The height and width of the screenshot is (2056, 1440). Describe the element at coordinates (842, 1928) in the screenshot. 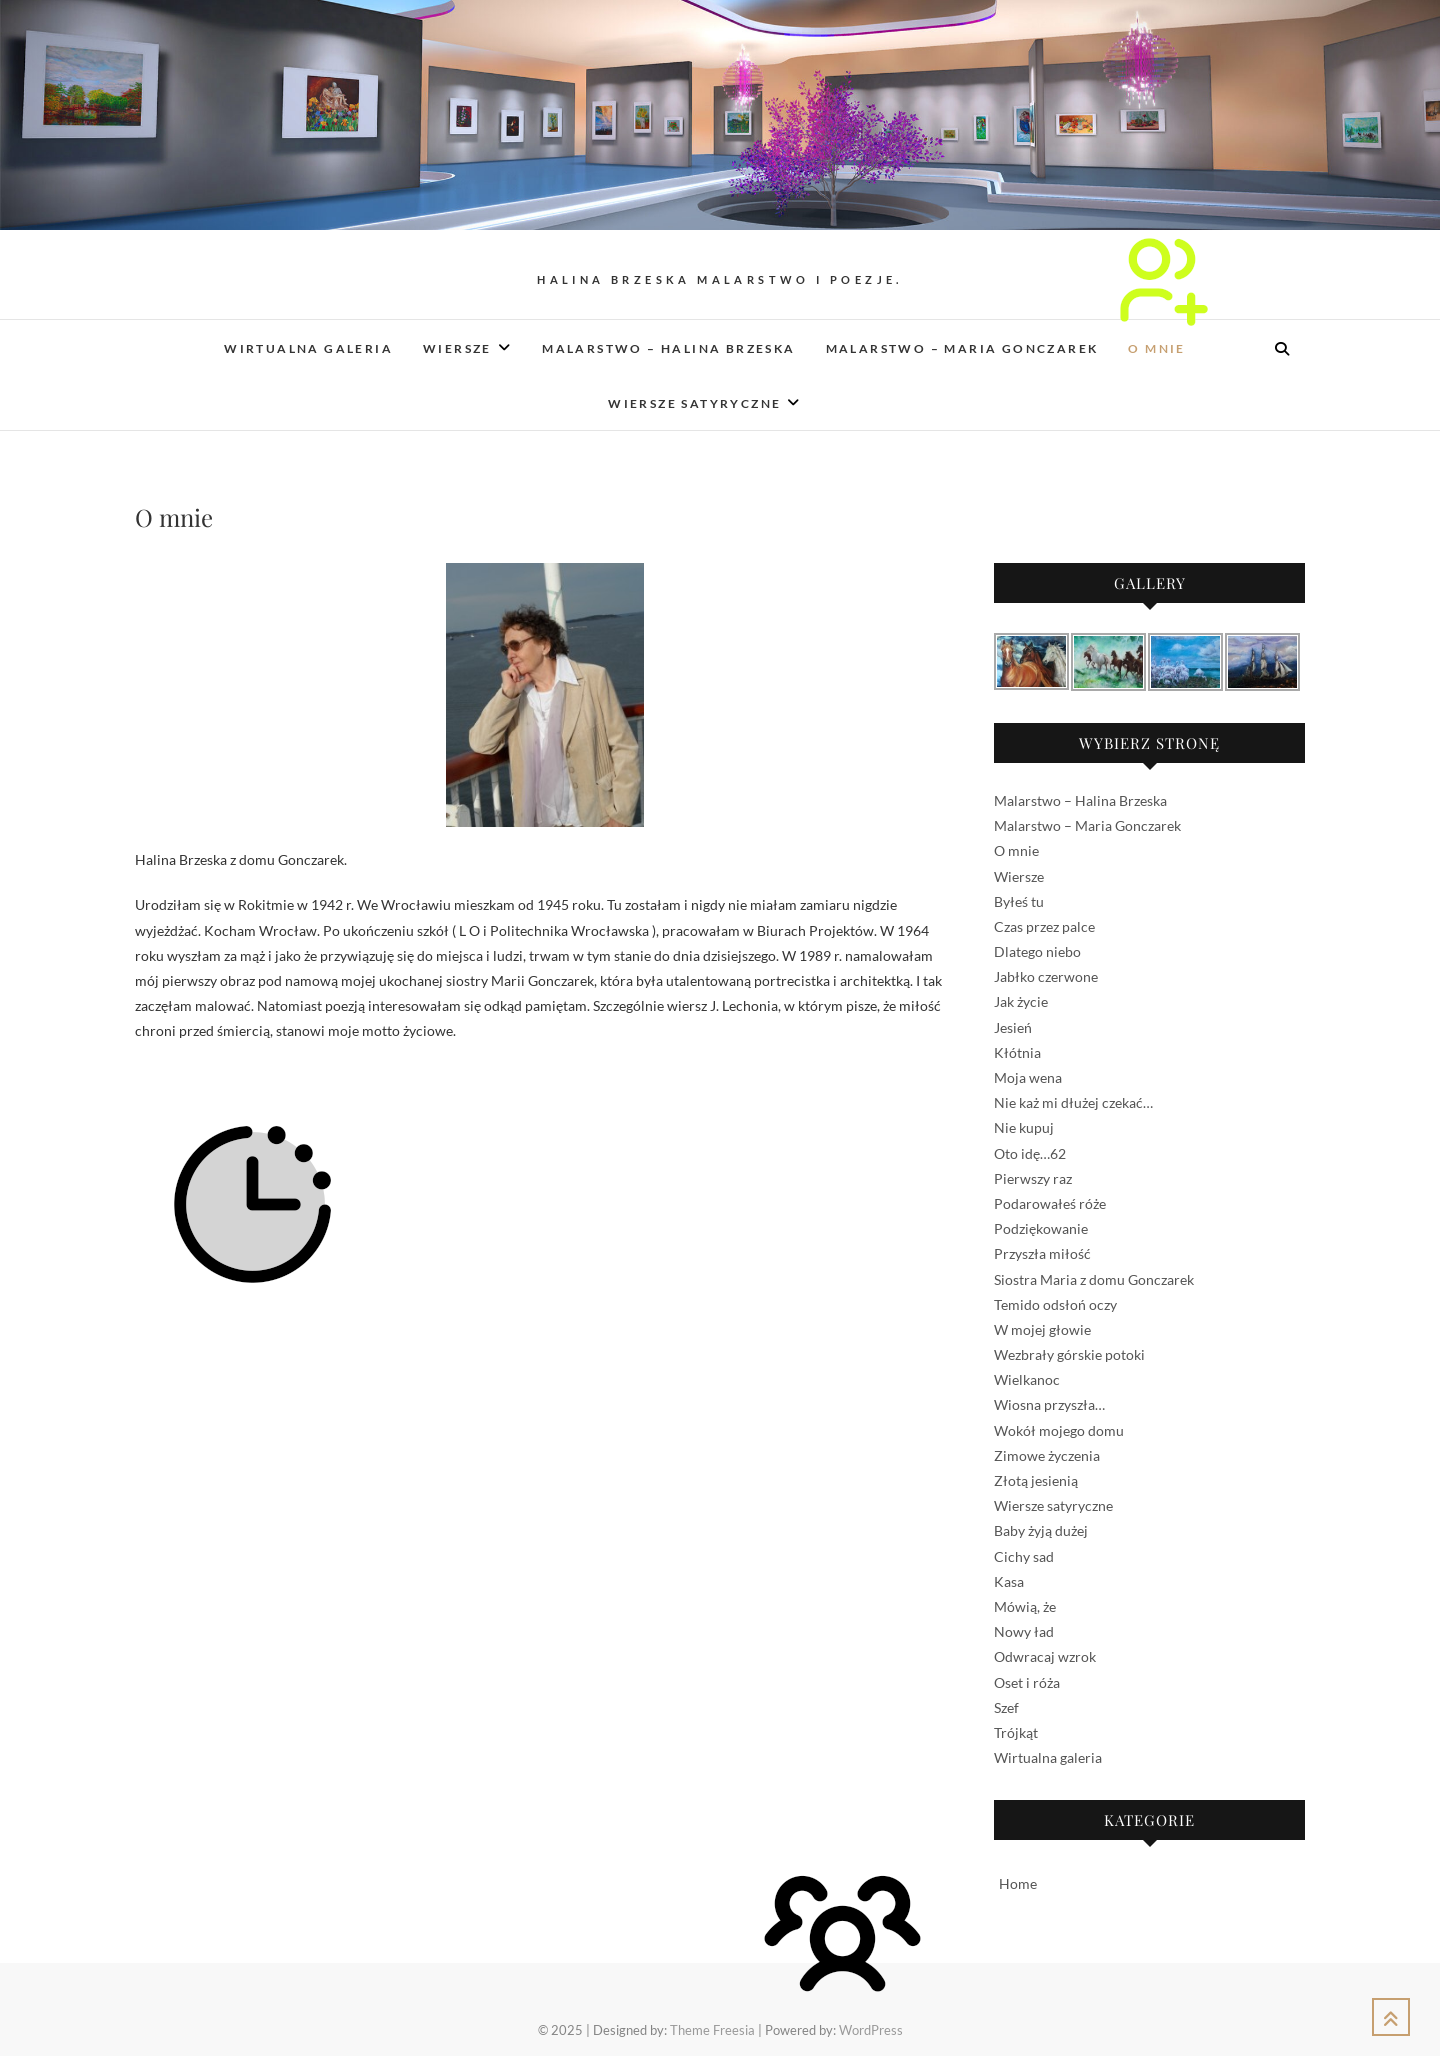

I see `view group members or team` at that location.